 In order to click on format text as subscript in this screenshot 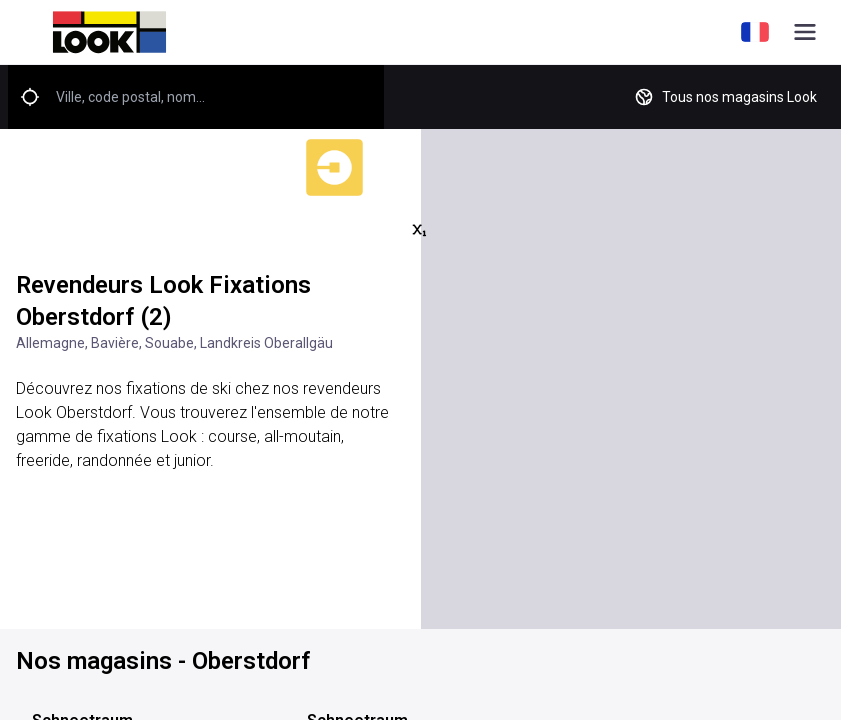, I will do `click(418, 229)`.